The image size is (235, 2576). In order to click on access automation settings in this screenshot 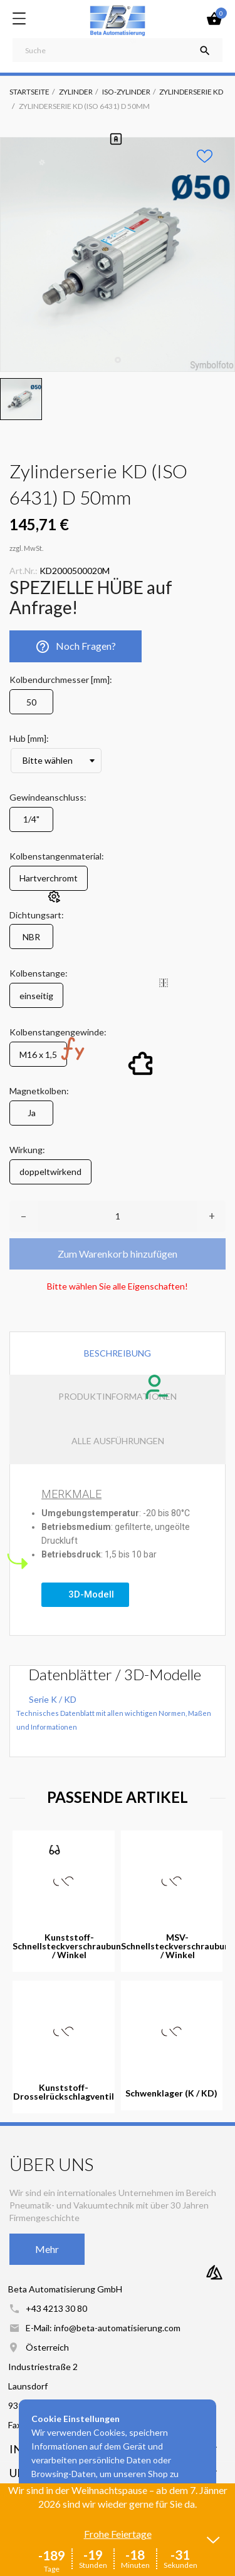, I will do `click(54, 896)`.